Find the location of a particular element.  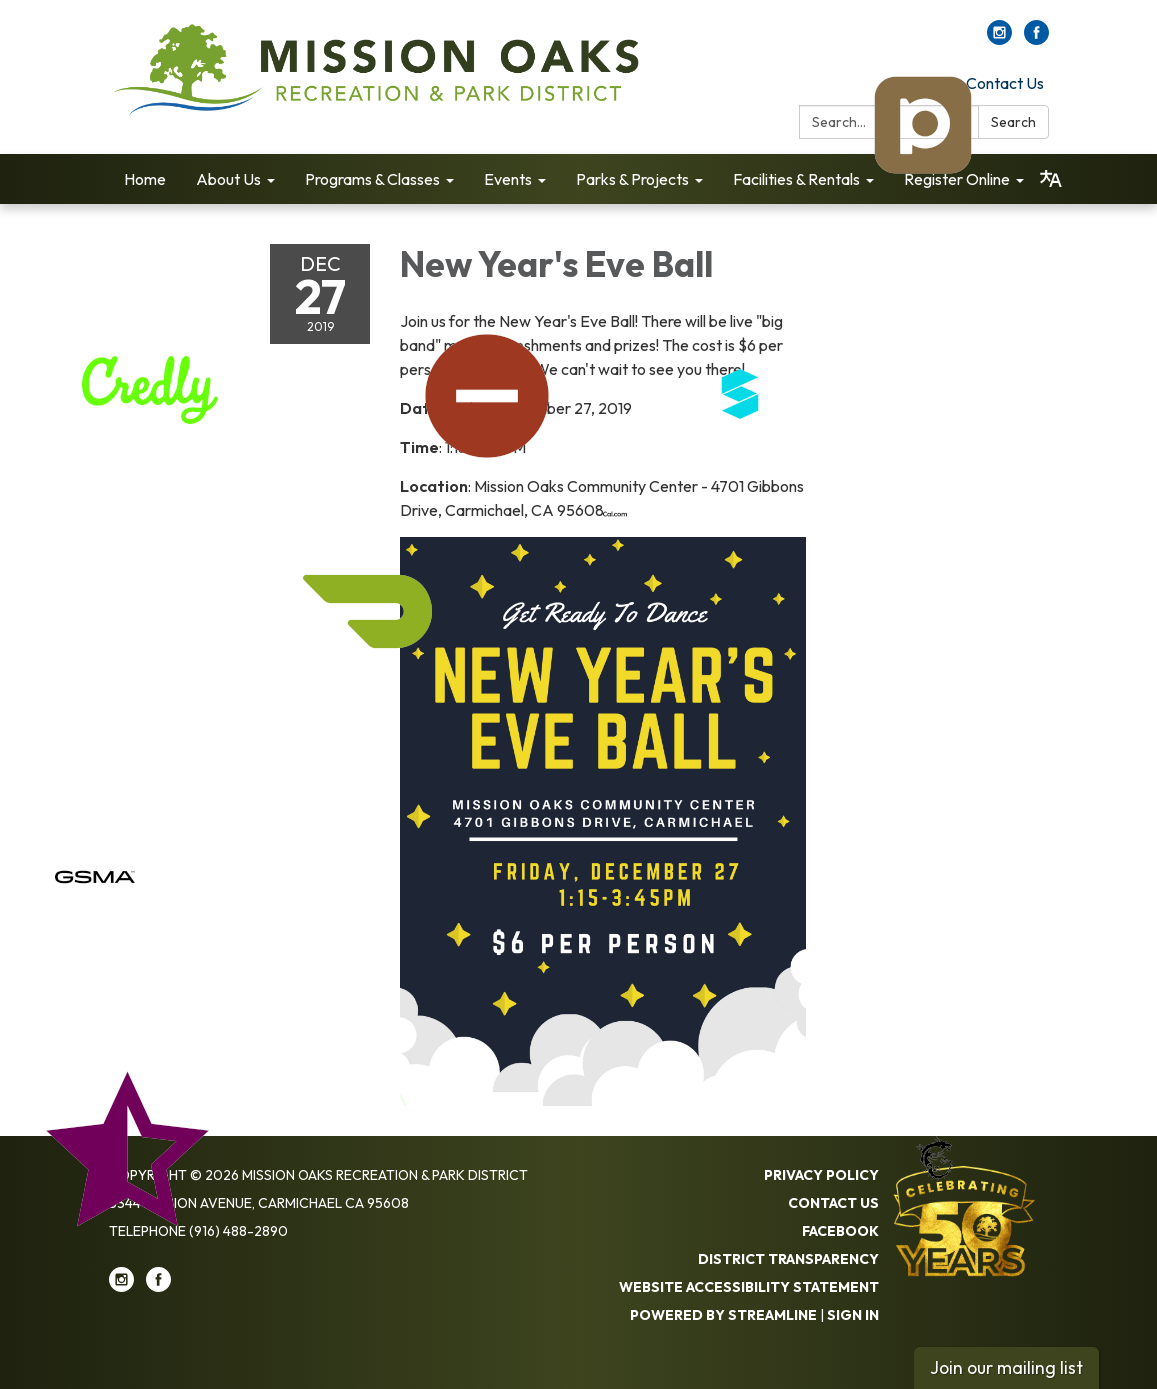

open cal.com scheduling app is located at coordinates (615, 514).